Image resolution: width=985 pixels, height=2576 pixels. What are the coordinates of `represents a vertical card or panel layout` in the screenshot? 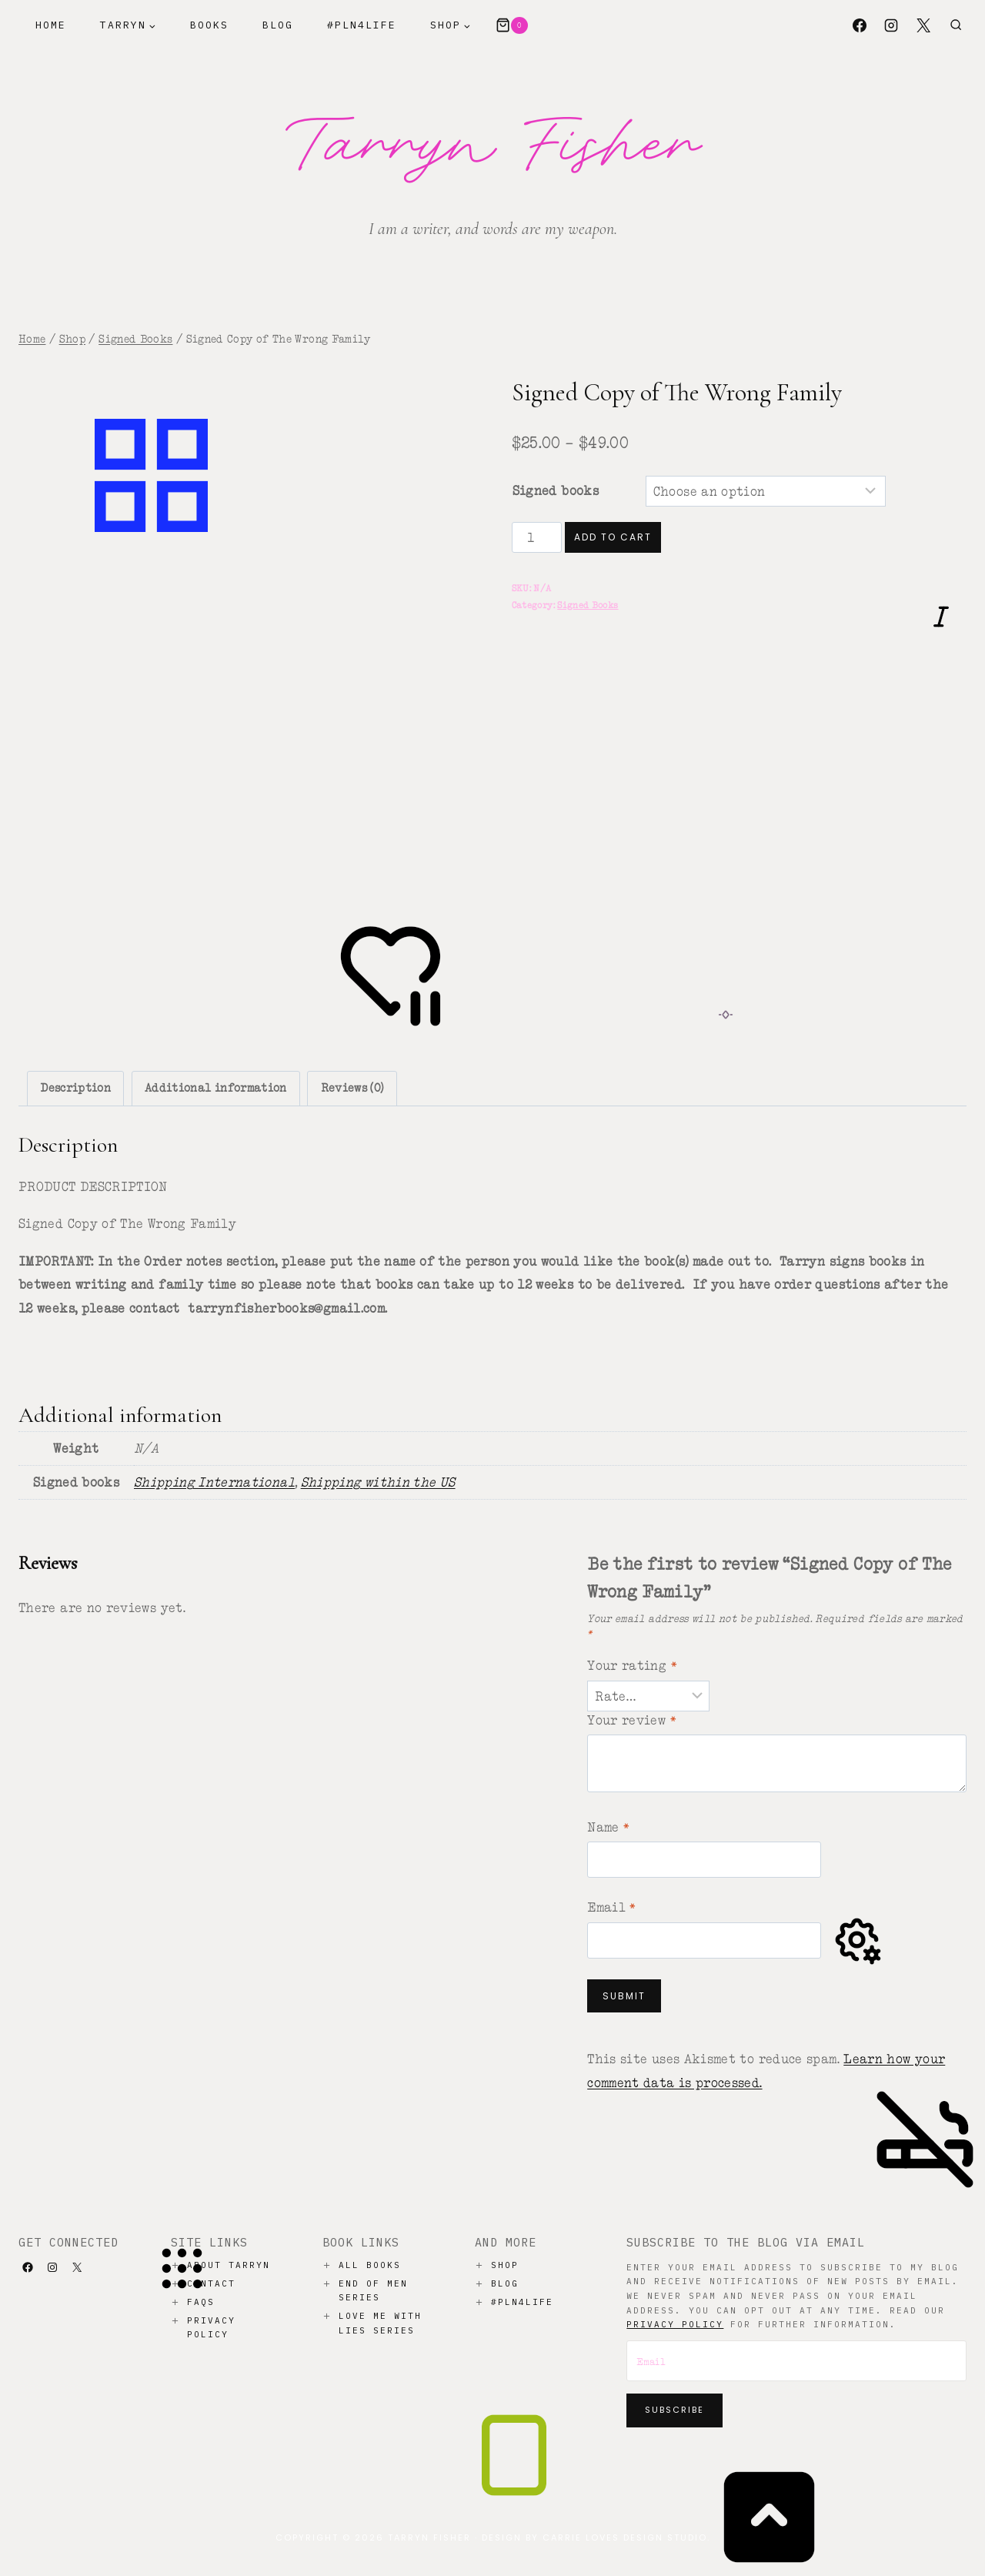 It's located at (514, 2455).